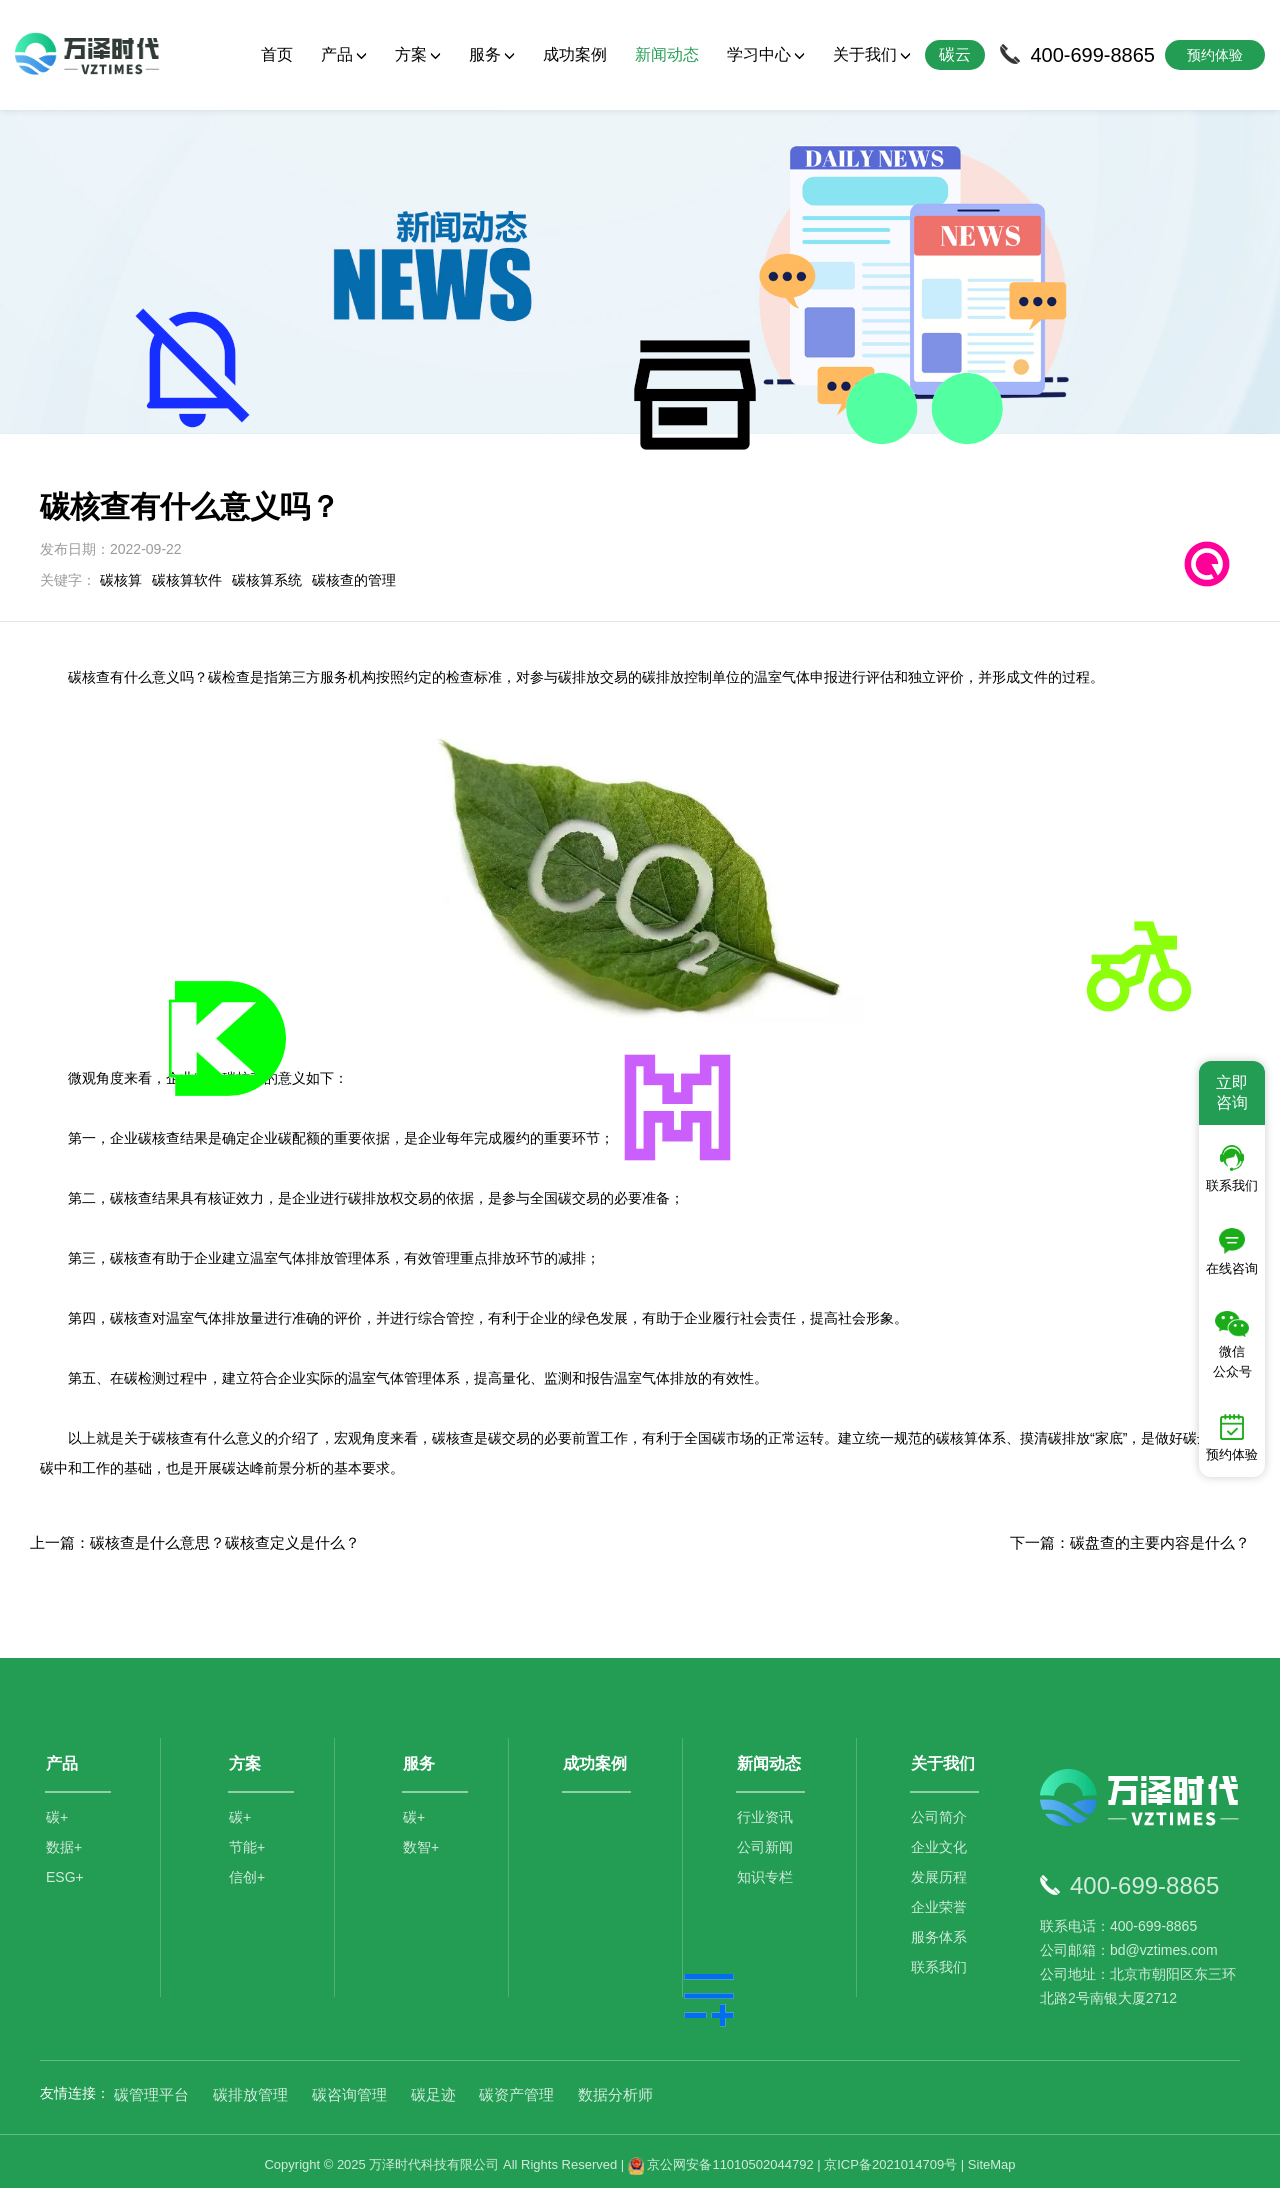  Describe the element at coordinates (227, 1038) in the screenshot. I see `visit Digi-Key Electronics website` at that location.